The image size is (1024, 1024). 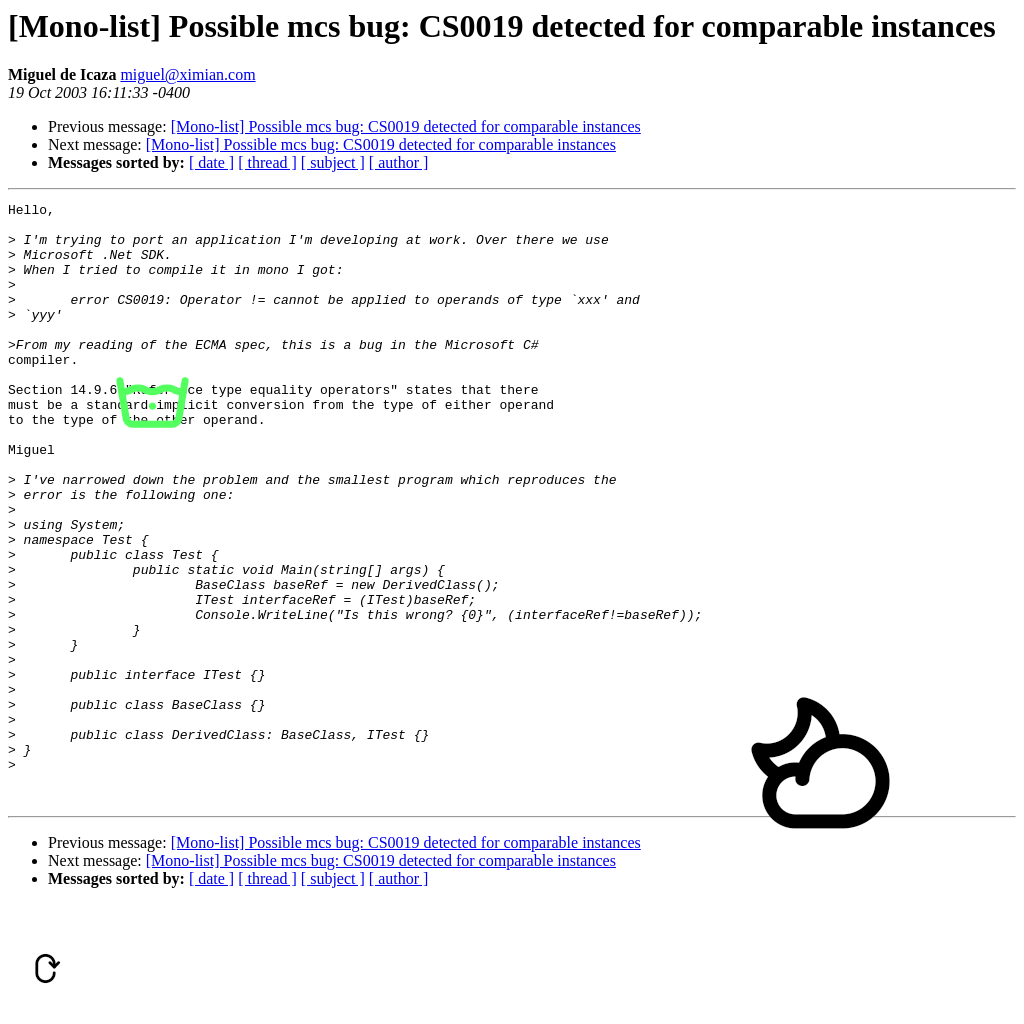 What do you see at coordinates (816, 769) in the screenshot?
I see `indicates nighttime or evening weather conditions` at bounding box center [816, 769].